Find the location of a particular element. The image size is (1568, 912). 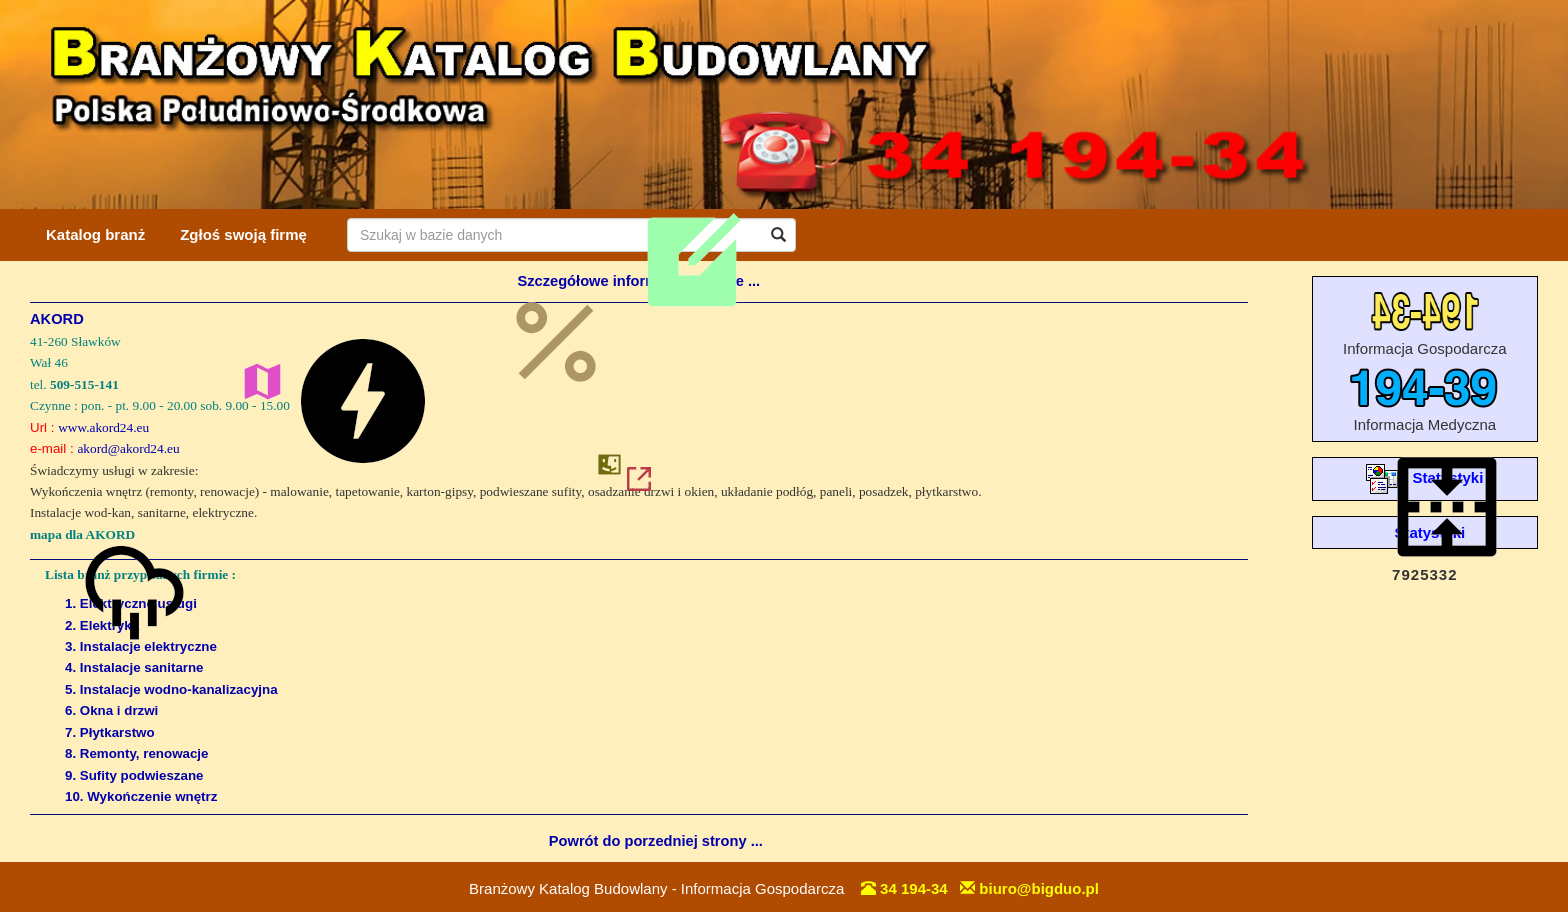

merge cells vertically in a table or spreadsheet is located at coordinates (1447, 507).